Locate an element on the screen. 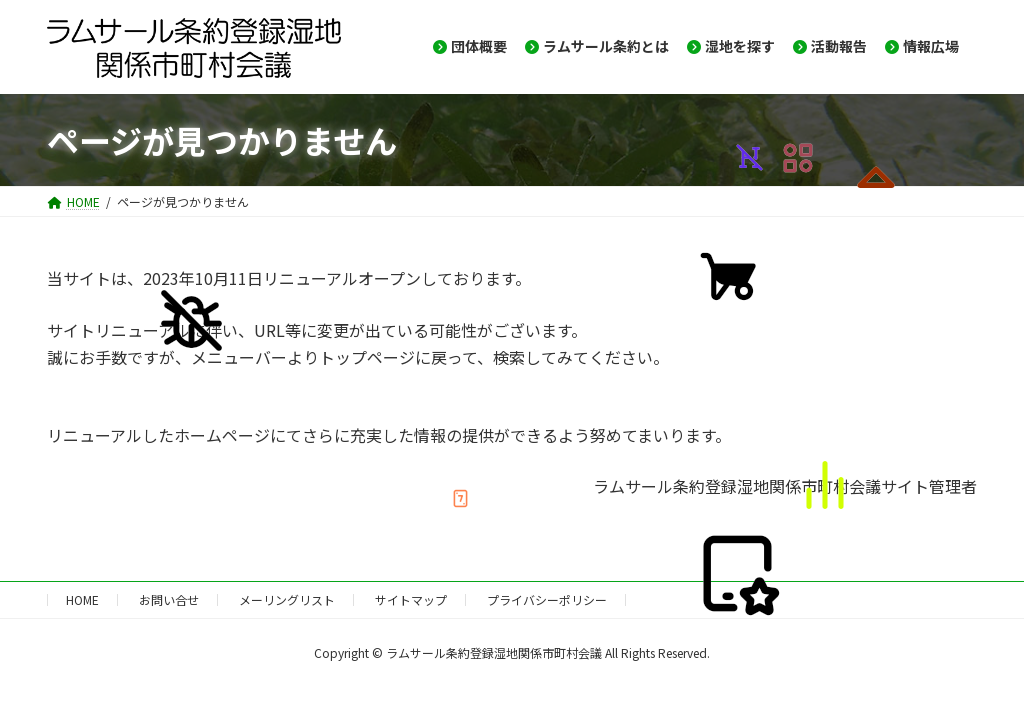 This screenshot has height=720, width=1024. access gardening tools or supplies is located at coordinates (729, 276).